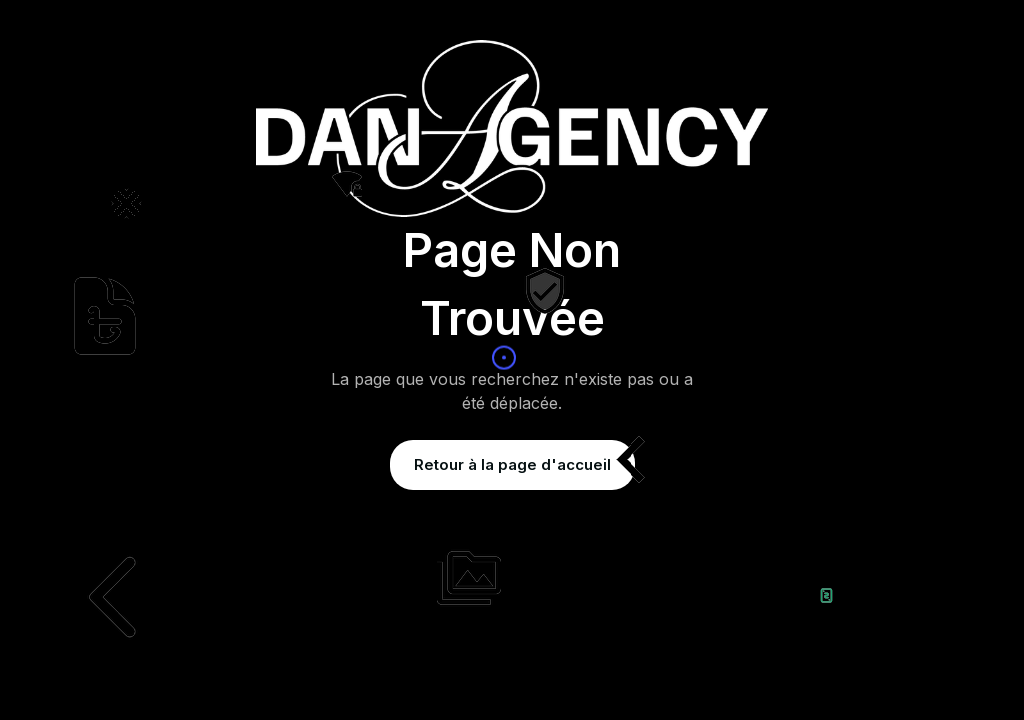  What do you see at coordinates (545, 291) in the screenshot?
I see `indicates a verified or trusted user account` at bounding box center [545, 291].